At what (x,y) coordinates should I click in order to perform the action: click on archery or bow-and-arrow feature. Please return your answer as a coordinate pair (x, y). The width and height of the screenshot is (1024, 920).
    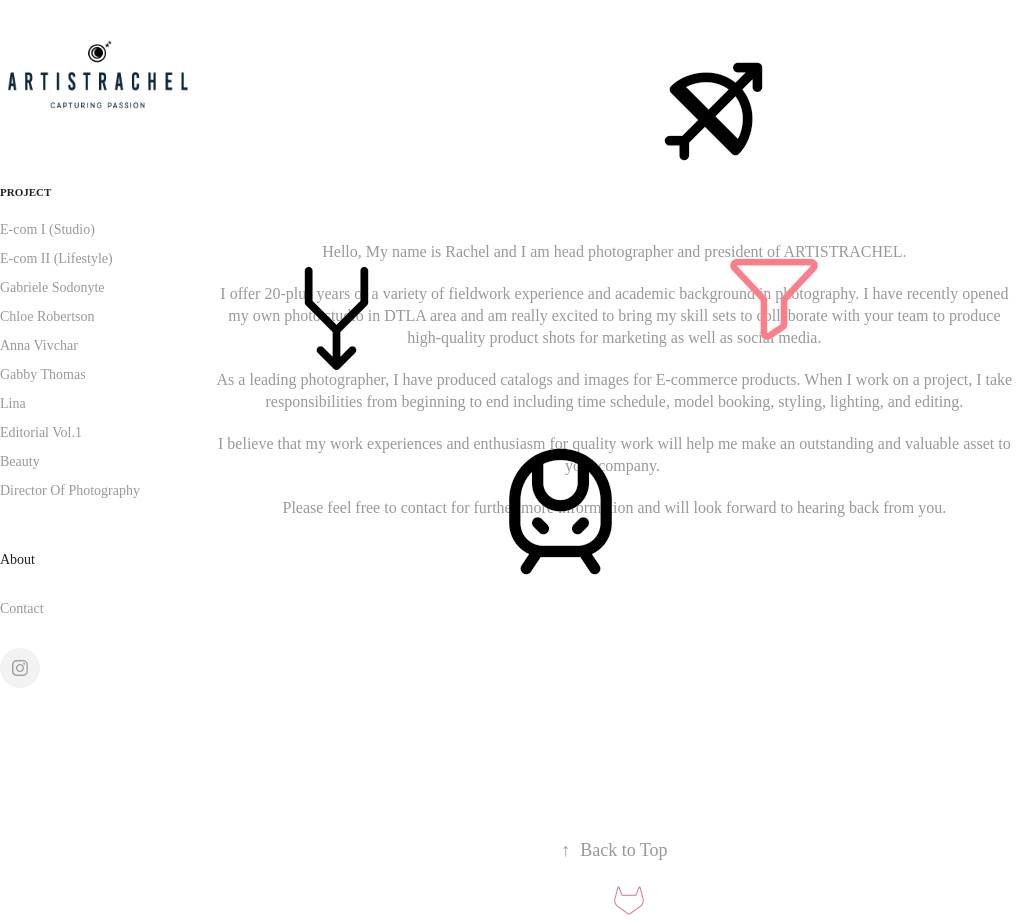
    Looking at the image, I should click on (713, 111).